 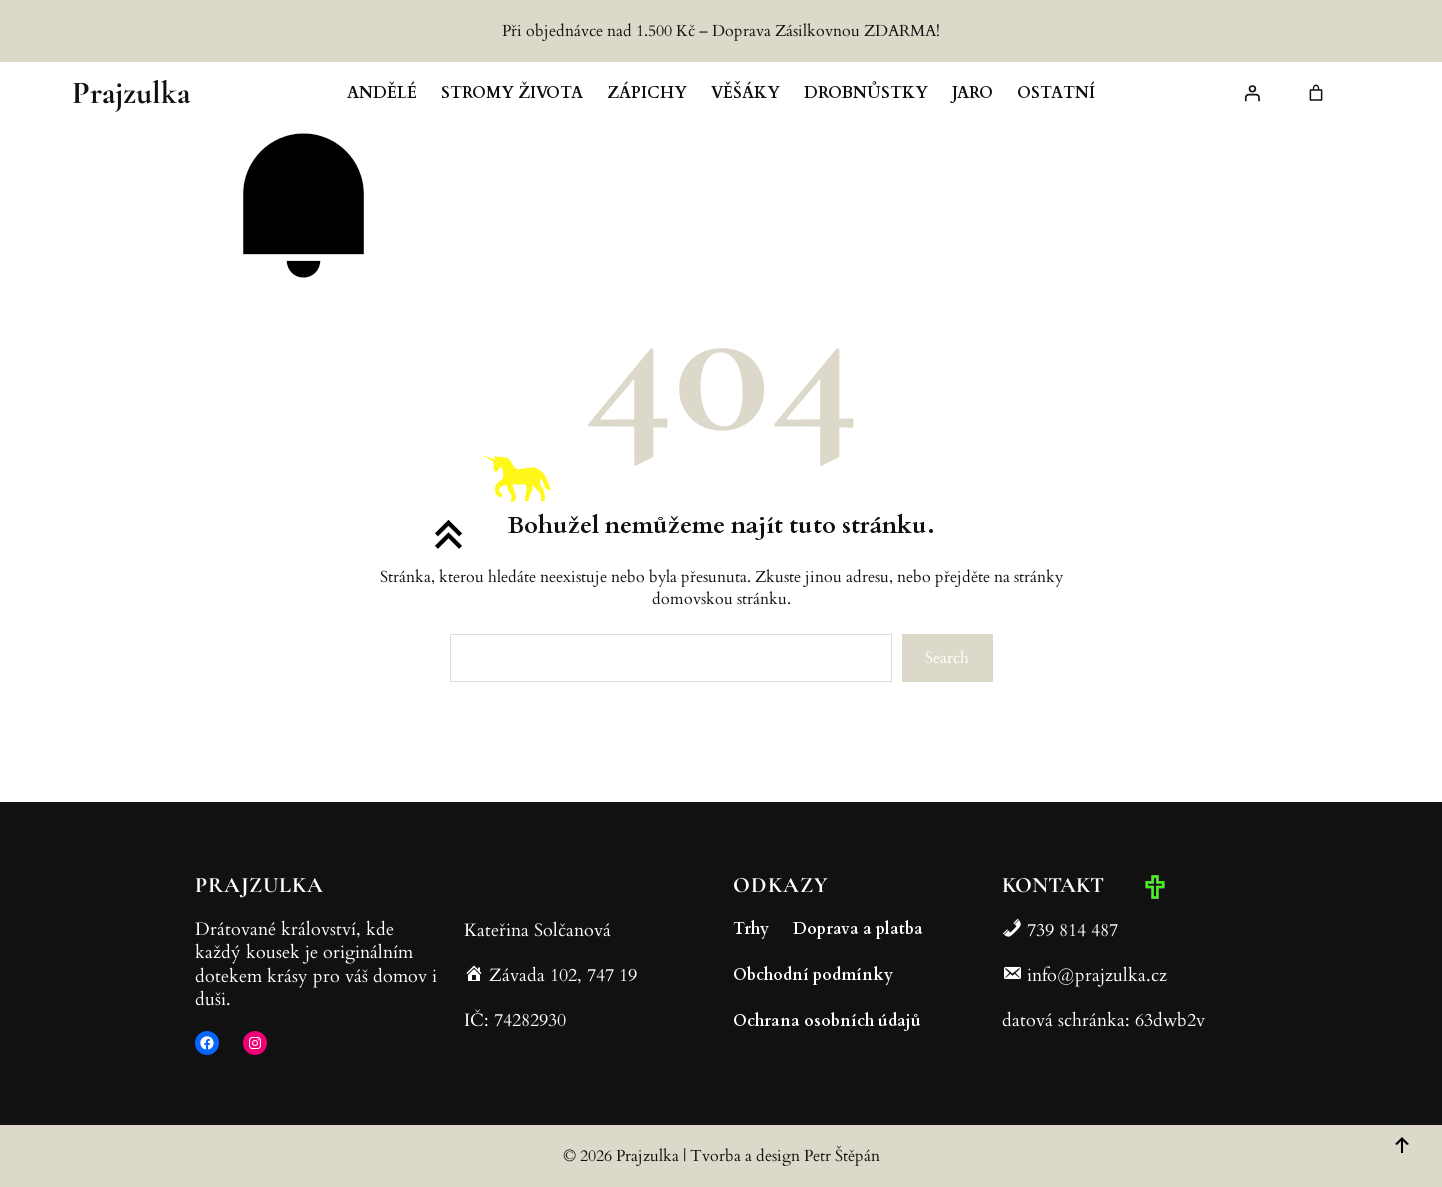 I want to click on religious or faith-related content, so click(x=1155, y=887).